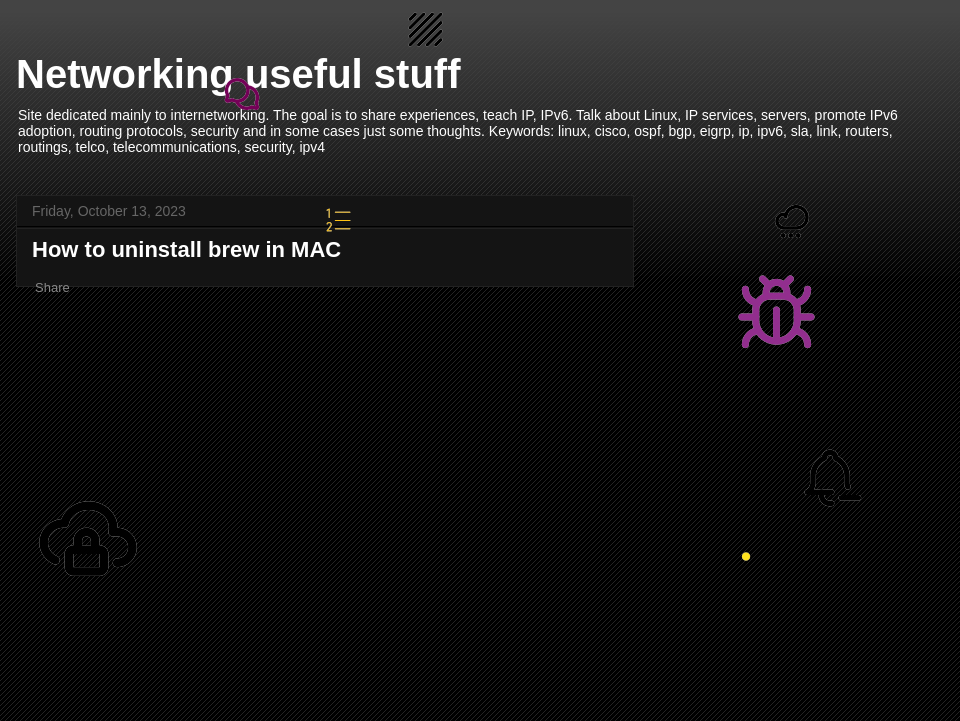 This screenshot has width=960, height=721. What do you see at coordinates (338, 220) in the screenshot?
I see `create a numbered list` at bounding box center [338, 220].